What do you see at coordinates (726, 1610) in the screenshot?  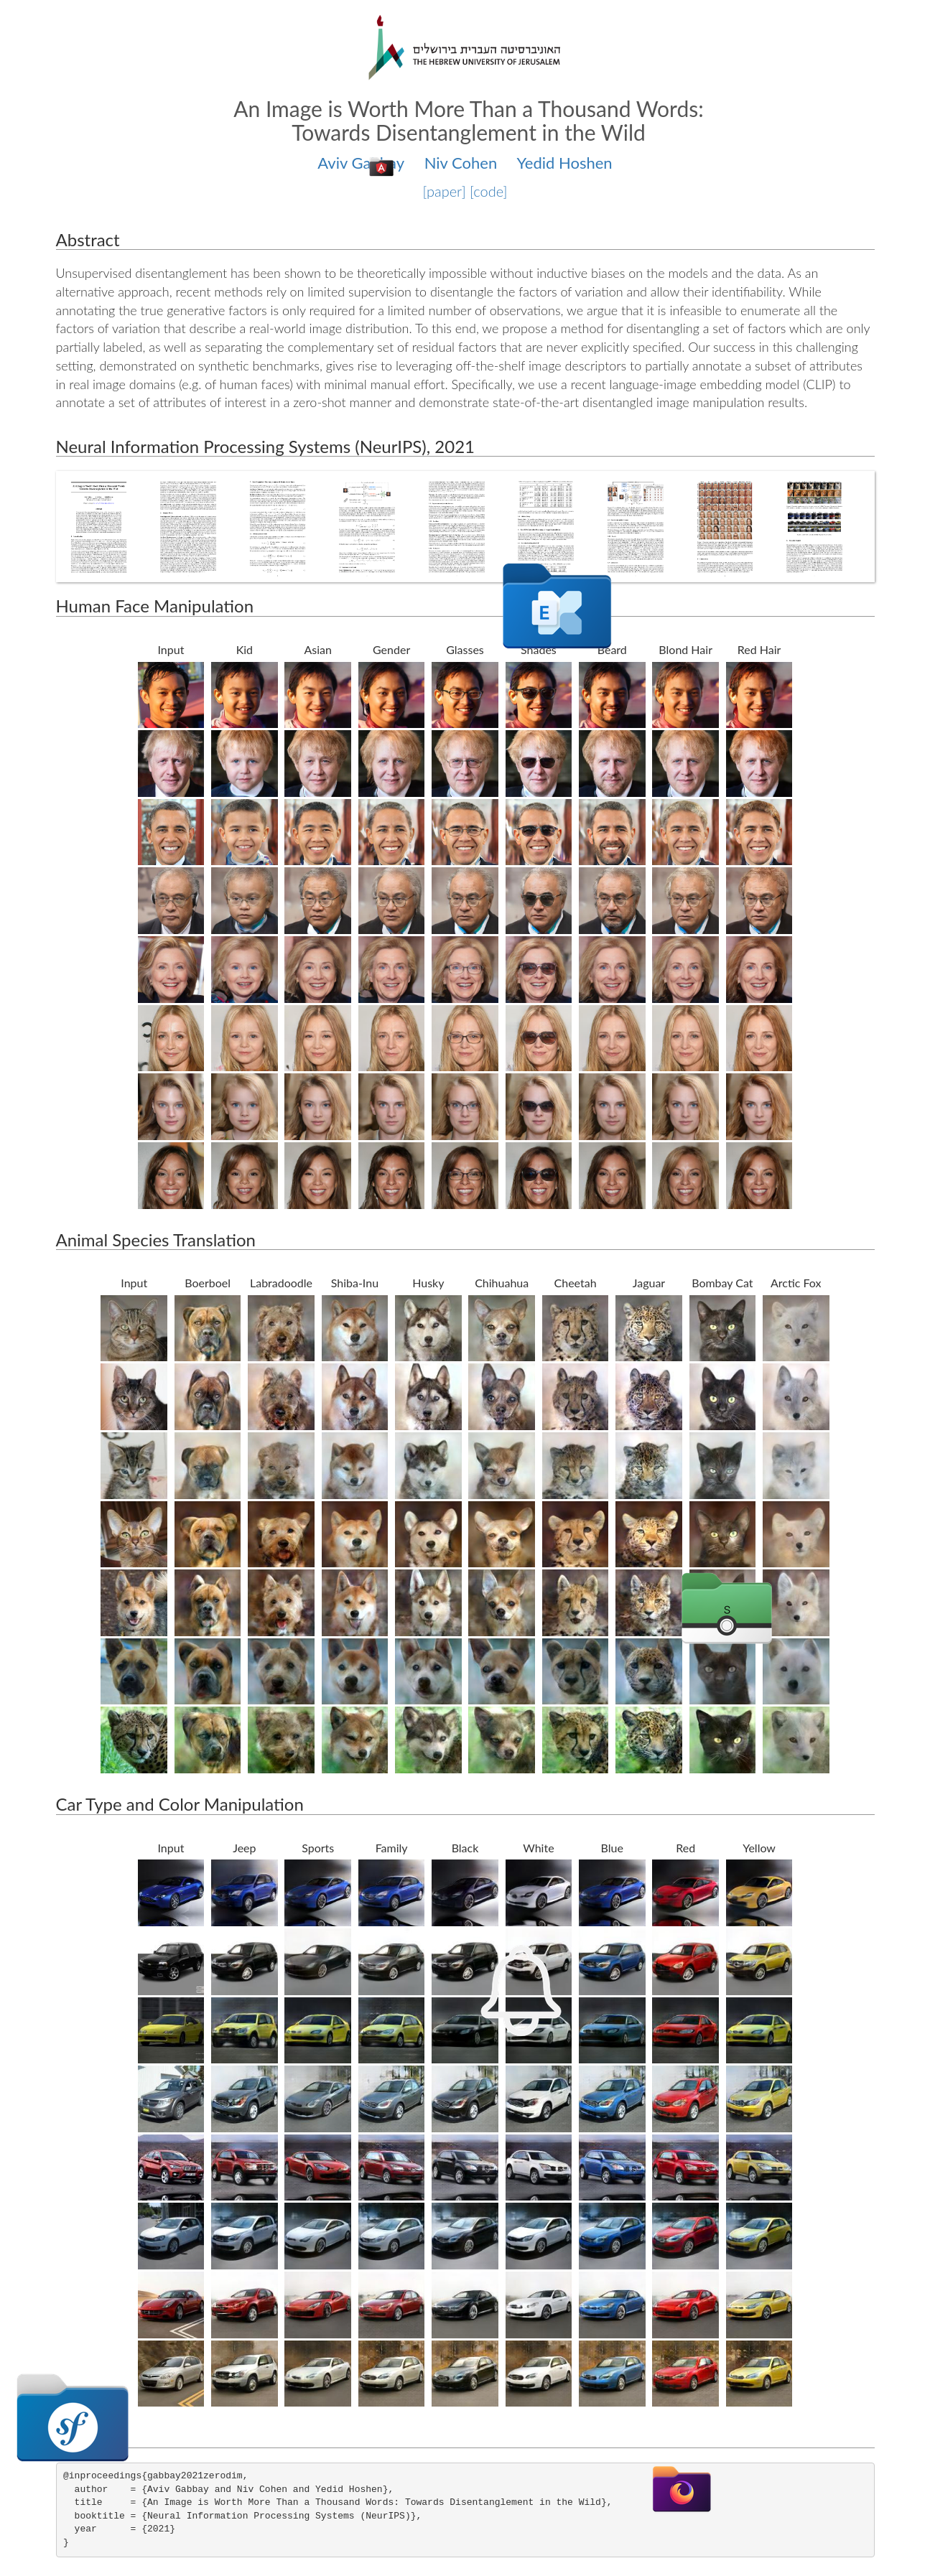 I see `folder containing Pokémon Safari Ball themed content` at bounding box center [726, 1610].